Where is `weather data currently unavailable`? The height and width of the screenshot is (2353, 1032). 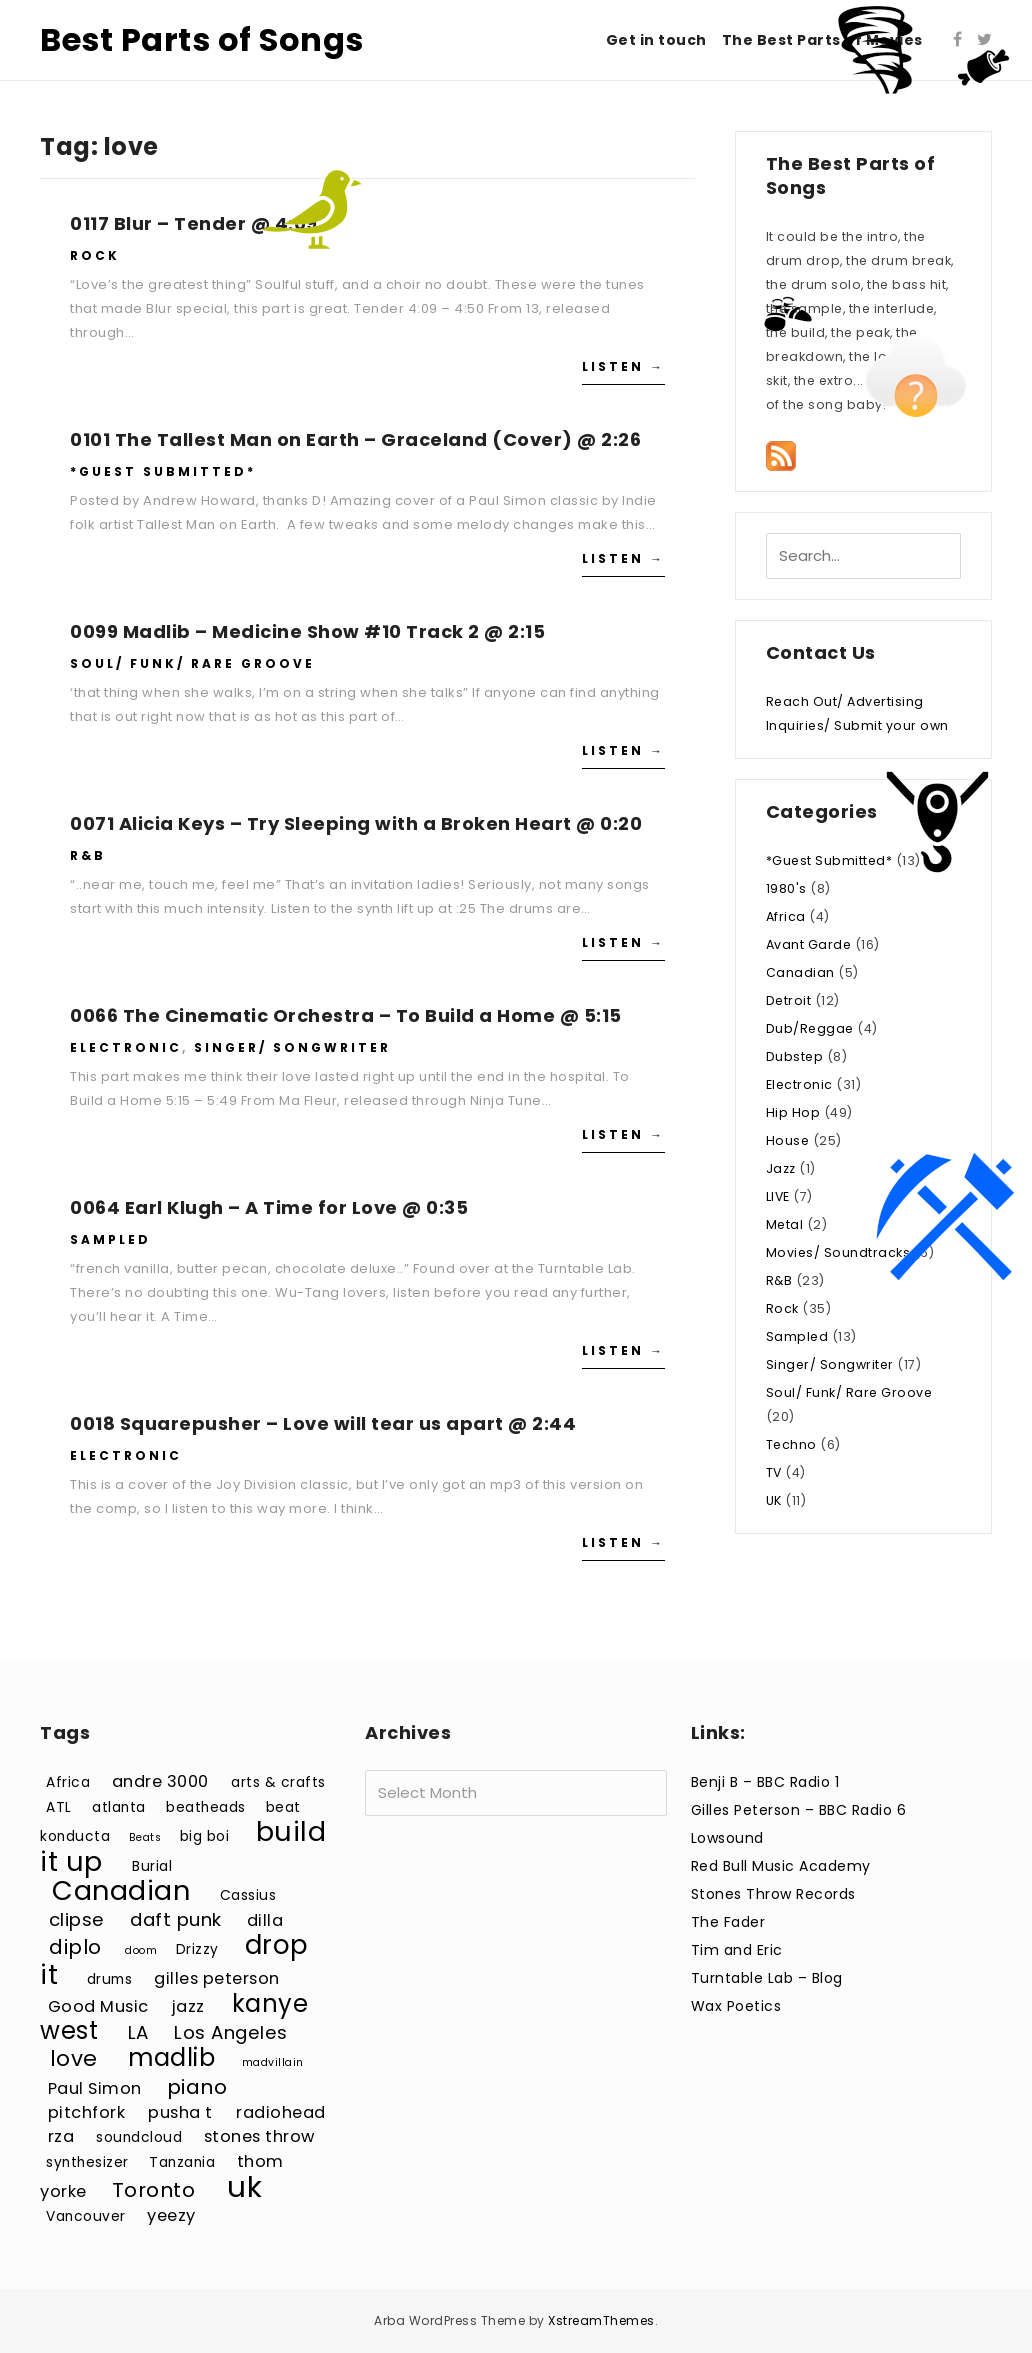 weather data currently unavailable is located at coordinates (916, 376).